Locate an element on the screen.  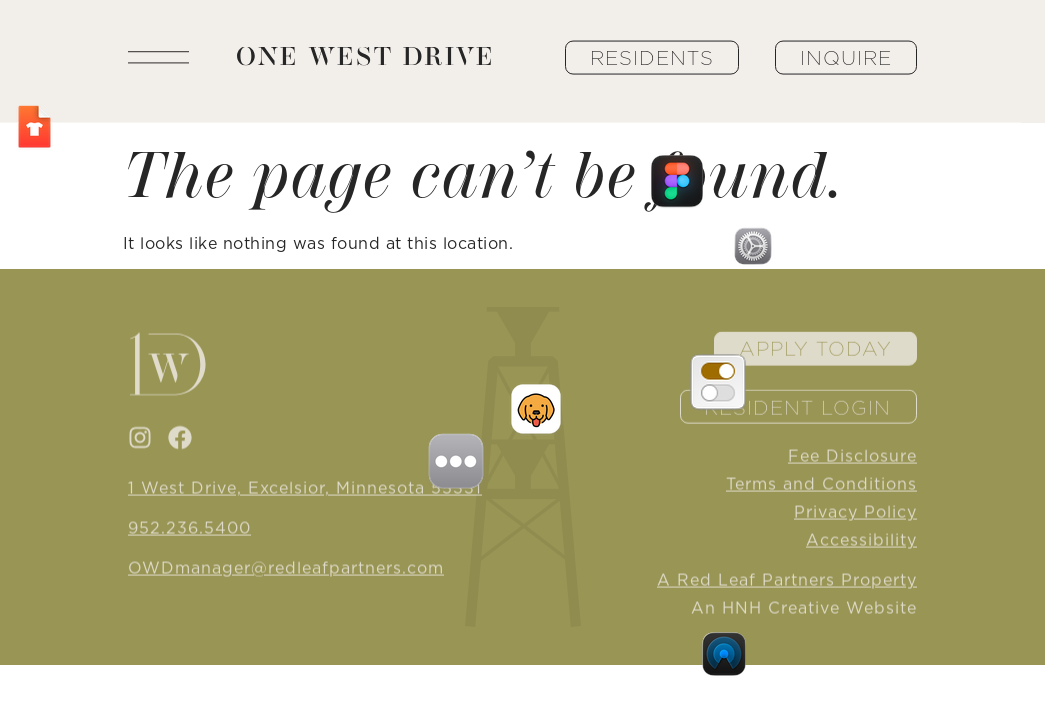
open bruno API client is located at coordinates (536, 409).